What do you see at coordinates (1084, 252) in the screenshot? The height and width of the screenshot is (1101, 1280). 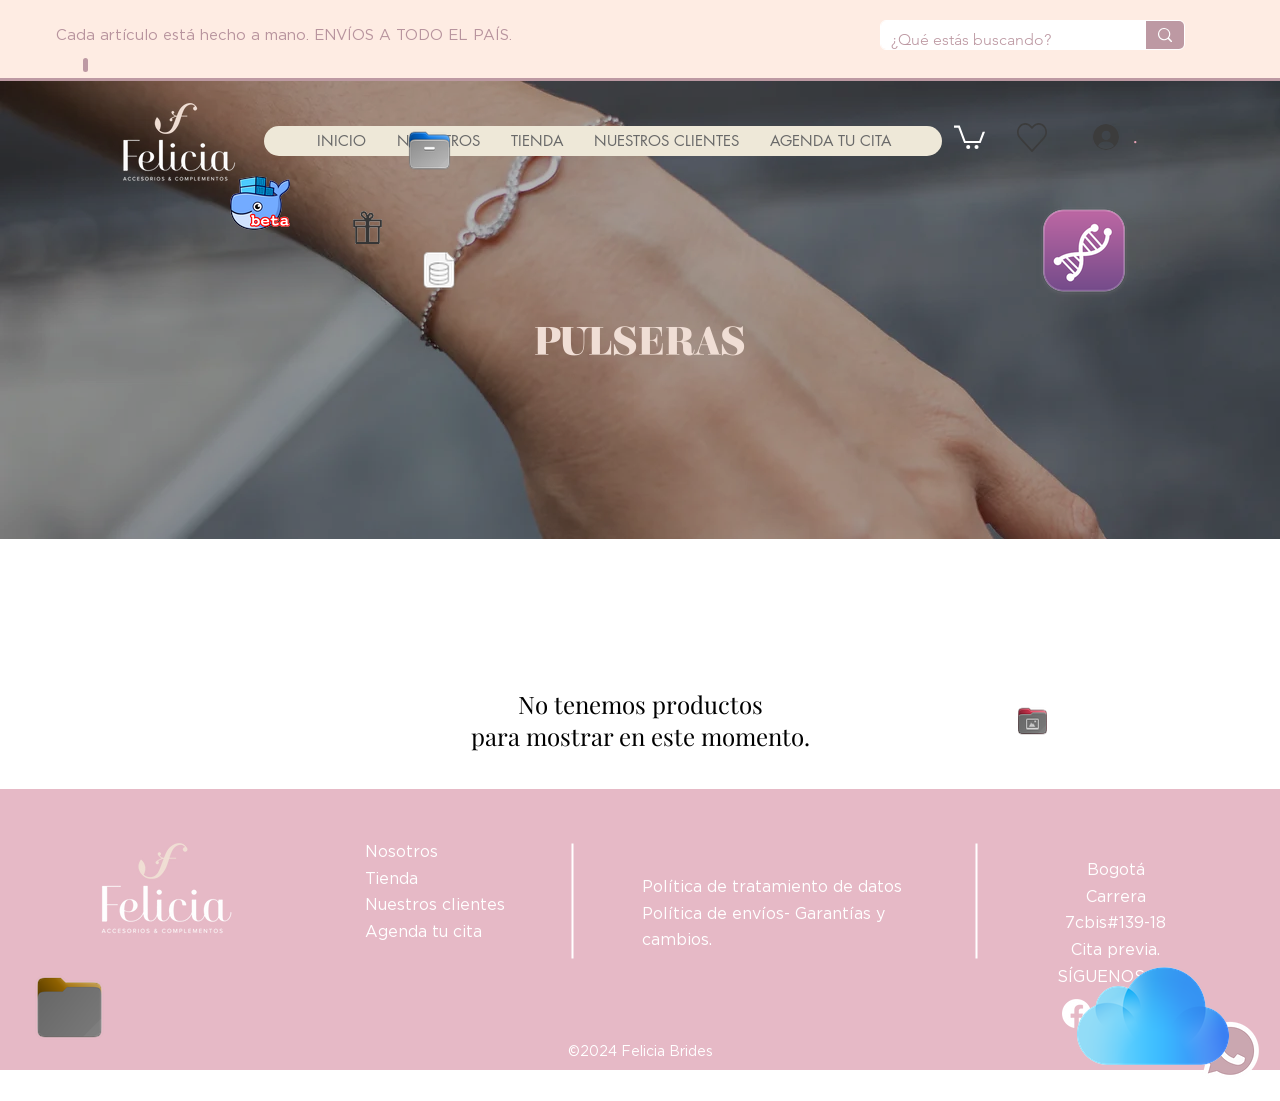 I see `open education and science apps category` at bounding box center [1084, 252].